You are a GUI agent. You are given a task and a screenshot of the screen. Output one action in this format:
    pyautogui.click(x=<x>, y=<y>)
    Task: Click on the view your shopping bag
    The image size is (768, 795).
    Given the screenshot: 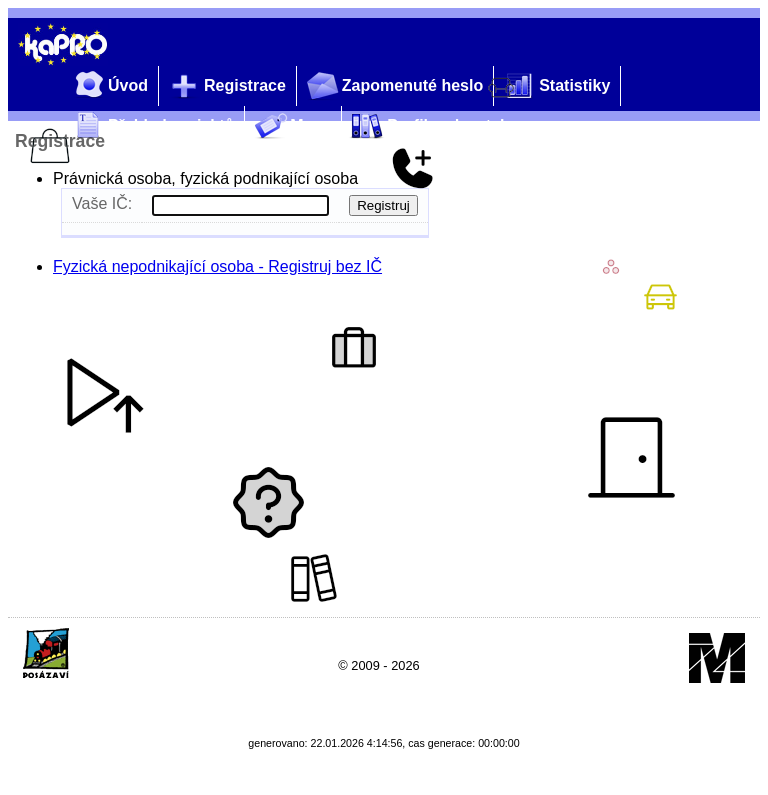 What is the action you would take?
    pyautogui.click(x=50, y=148)
    